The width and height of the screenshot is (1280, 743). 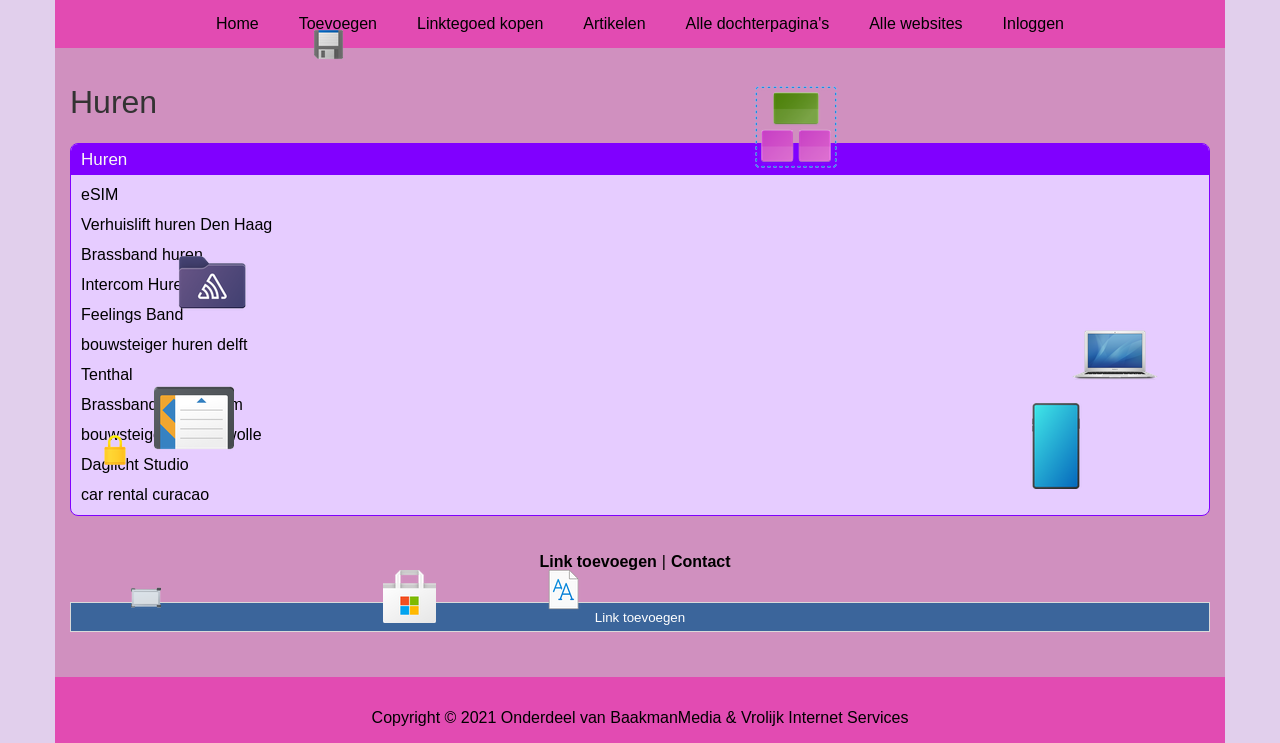 I want to click on access device settings, so click(x=146, y=598).